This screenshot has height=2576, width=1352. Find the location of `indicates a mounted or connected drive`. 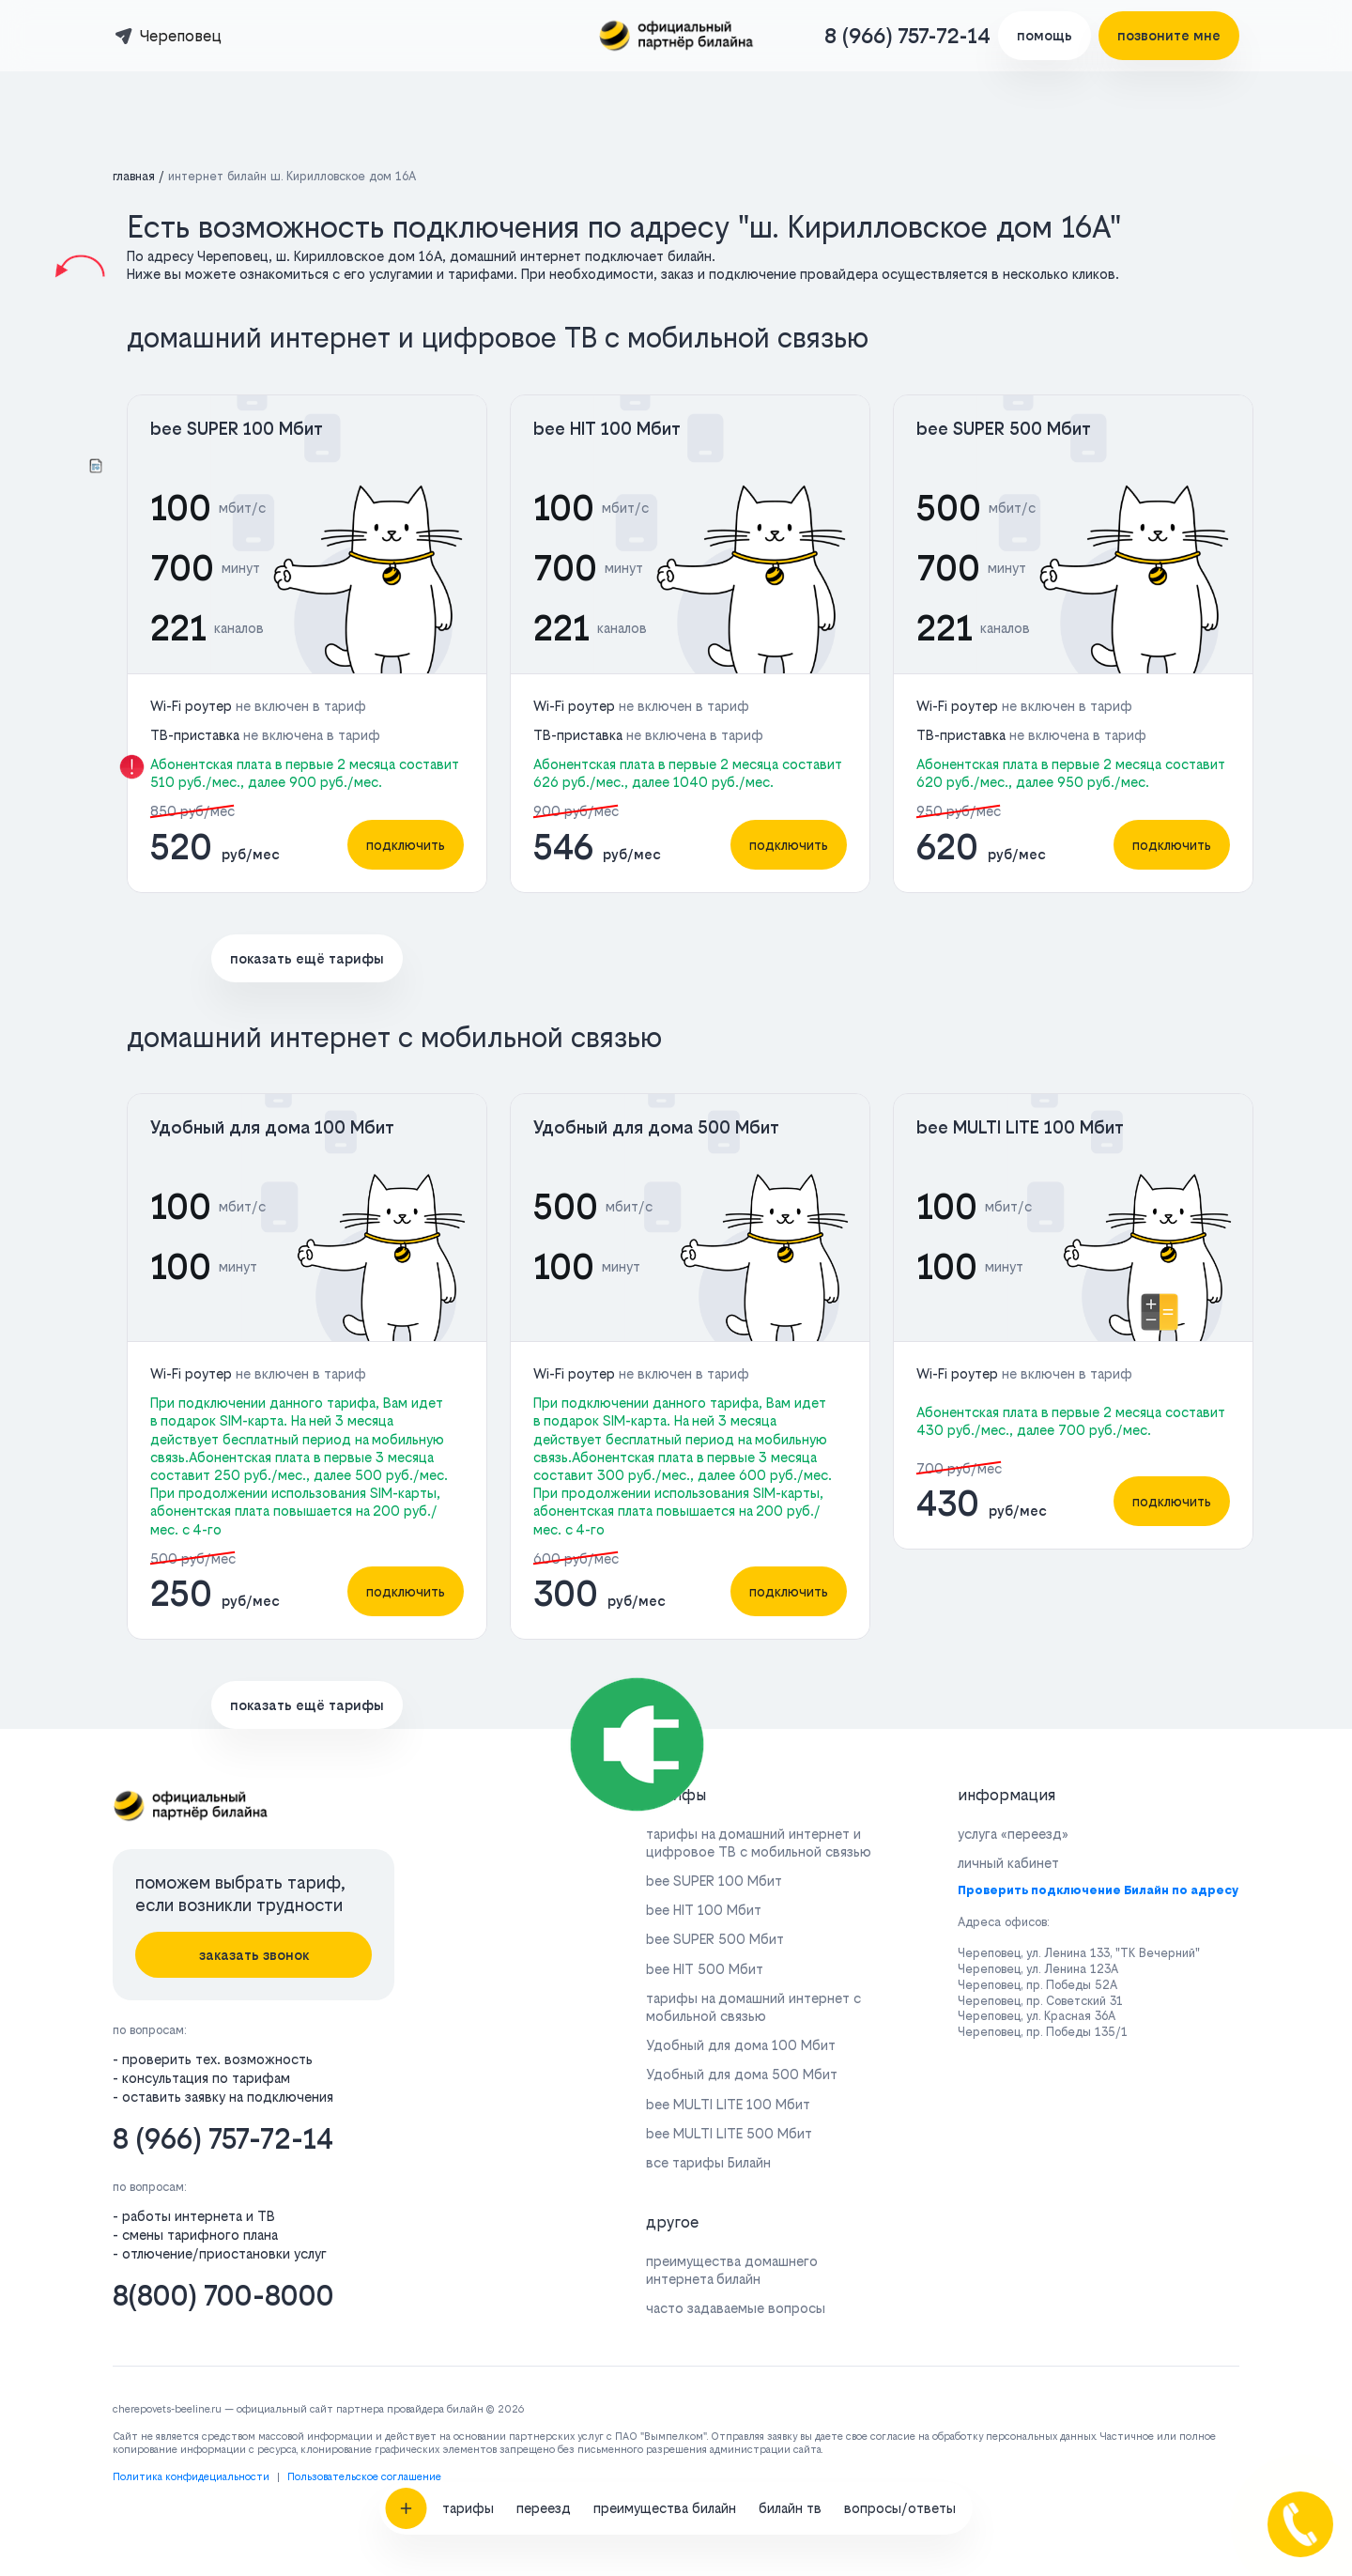

indicates a mounted or connected drive is located at coordinates (637, 1744).